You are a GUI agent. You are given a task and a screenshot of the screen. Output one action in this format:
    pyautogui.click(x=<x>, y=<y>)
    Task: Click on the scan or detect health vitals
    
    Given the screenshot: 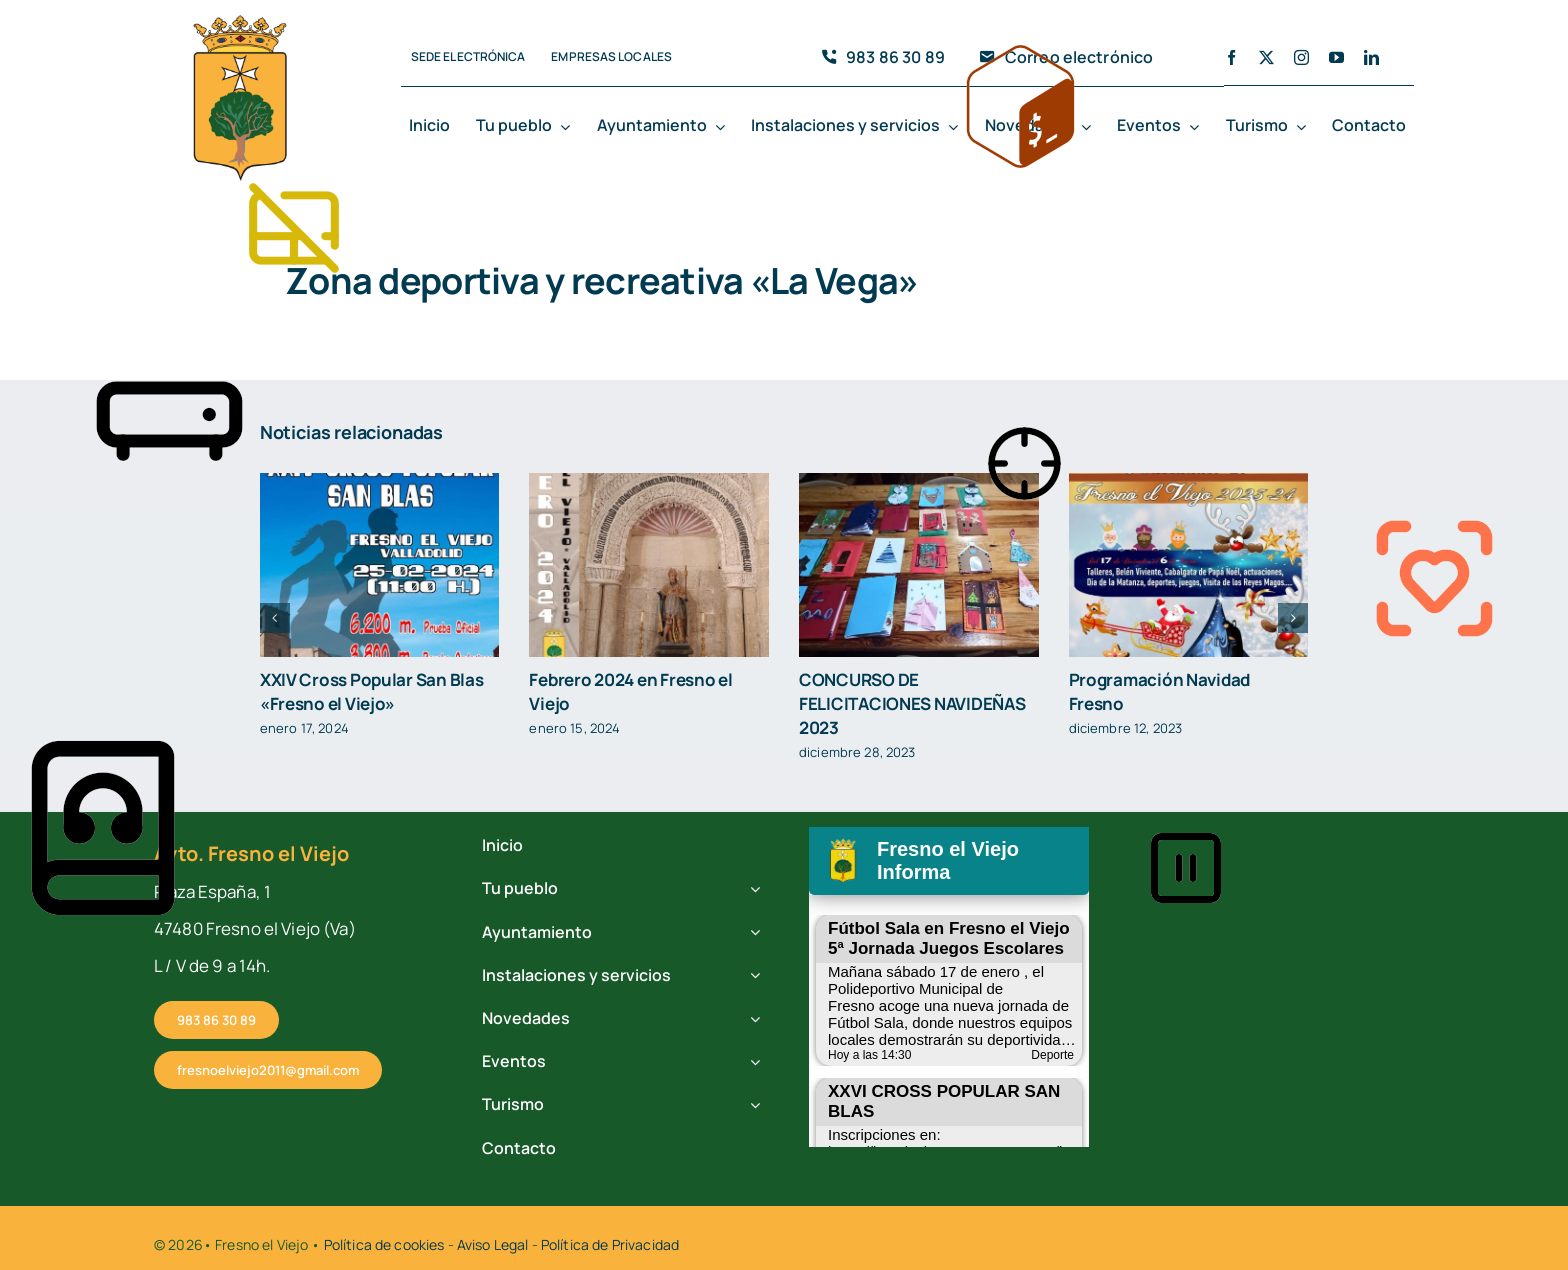 What is the action you would take?
    pyautogui.click(x=1434, y=578)
    